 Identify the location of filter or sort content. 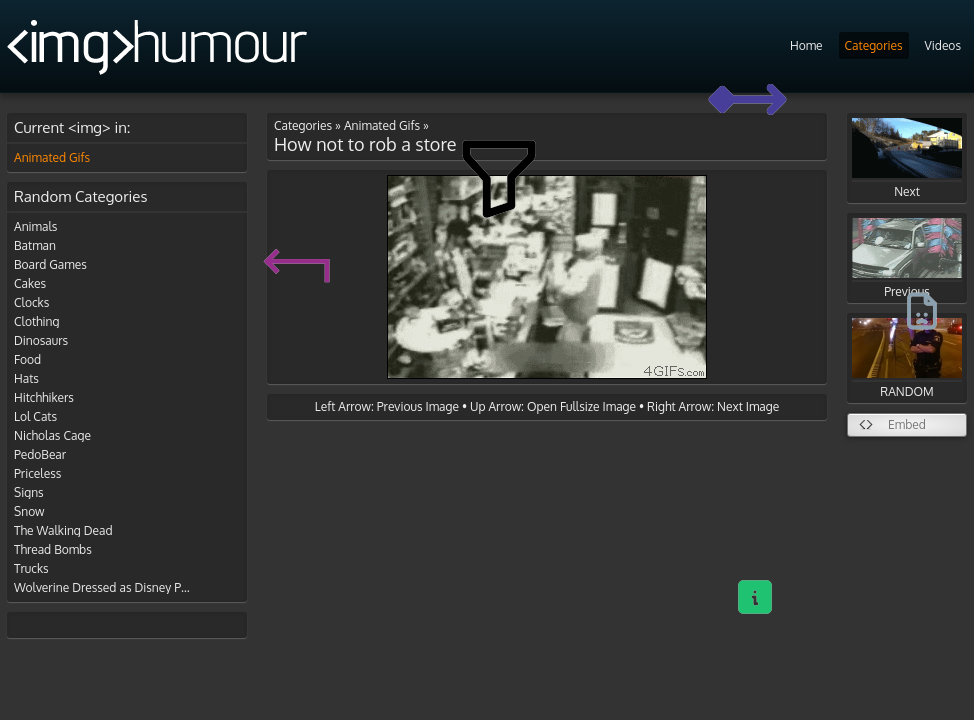
(499, 177).